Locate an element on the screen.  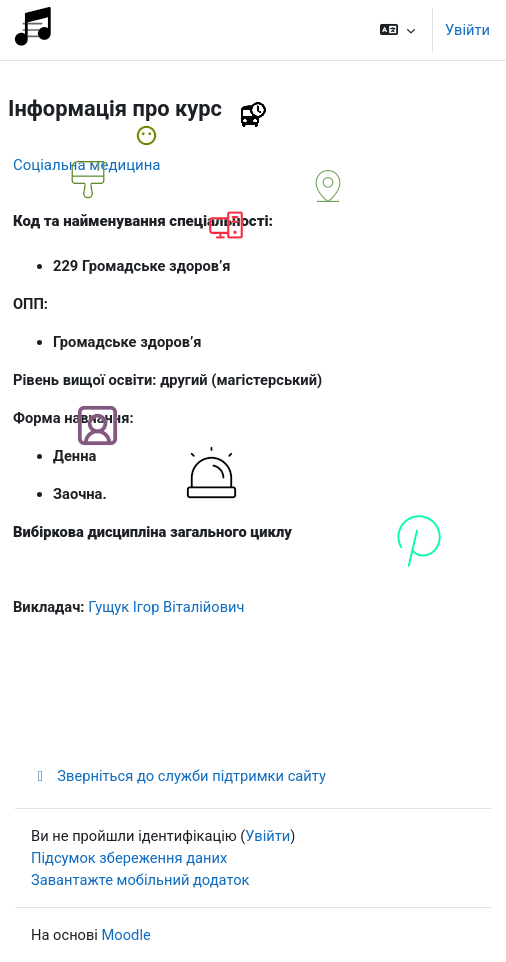
view user profile is located at coordinates (97, 425).